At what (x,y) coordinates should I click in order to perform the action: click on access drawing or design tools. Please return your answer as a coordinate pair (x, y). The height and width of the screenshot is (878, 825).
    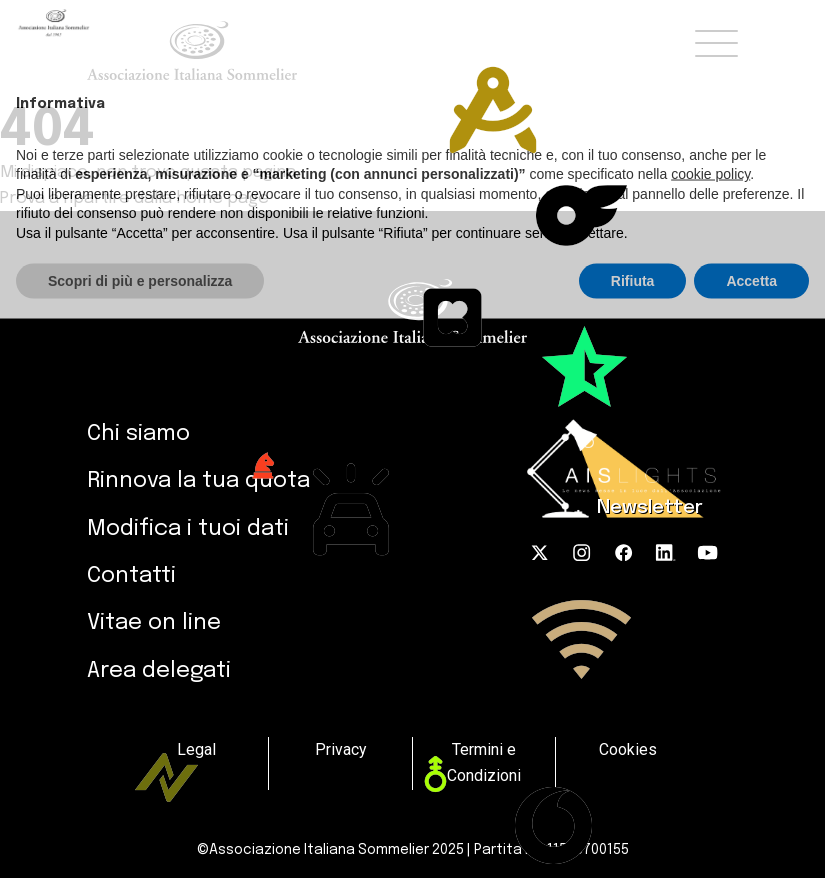
    Looking at the image, I should click on (493, 110).